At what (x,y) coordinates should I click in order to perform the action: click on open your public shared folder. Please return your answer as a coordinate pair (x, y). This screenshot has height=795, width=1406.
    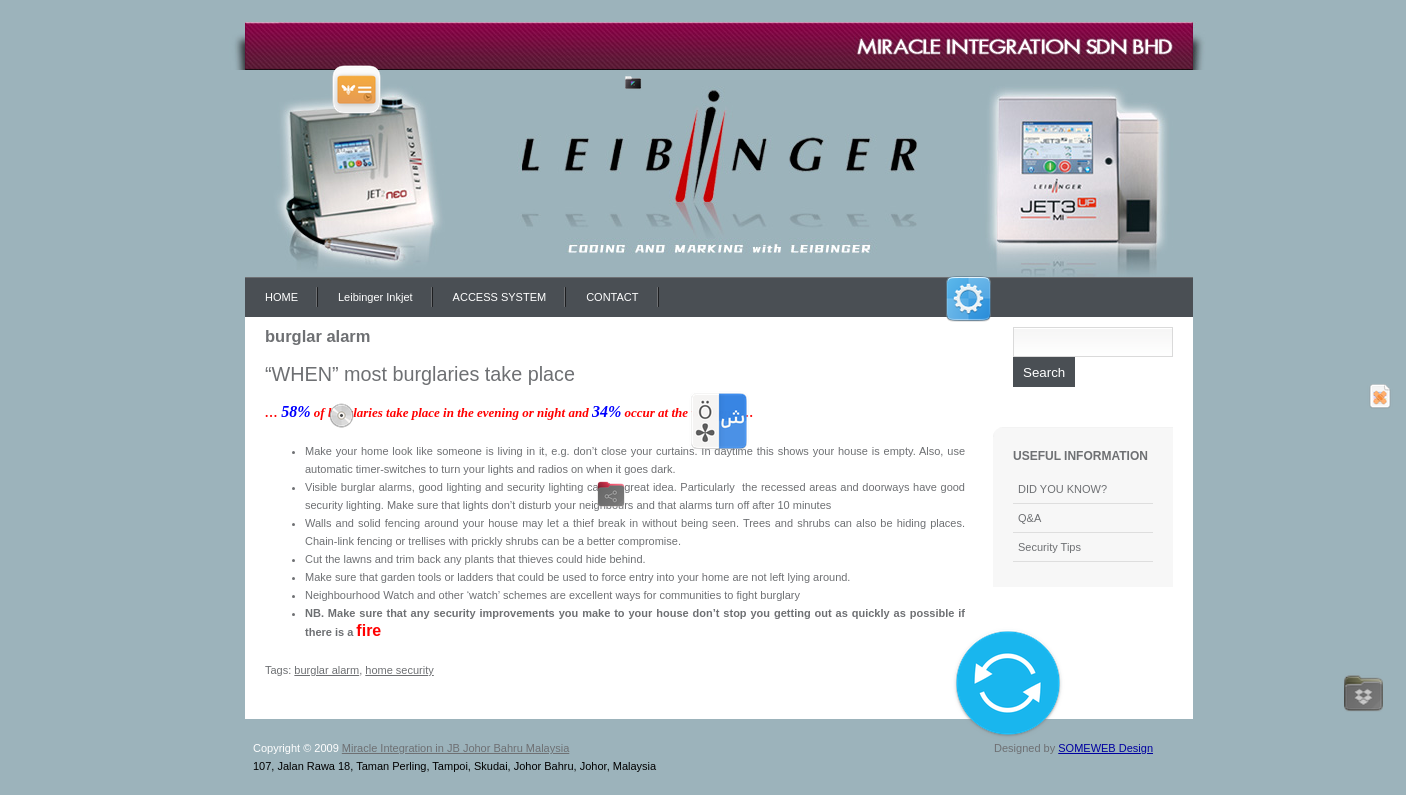
    Looking at the image, I should click on (611, 494).